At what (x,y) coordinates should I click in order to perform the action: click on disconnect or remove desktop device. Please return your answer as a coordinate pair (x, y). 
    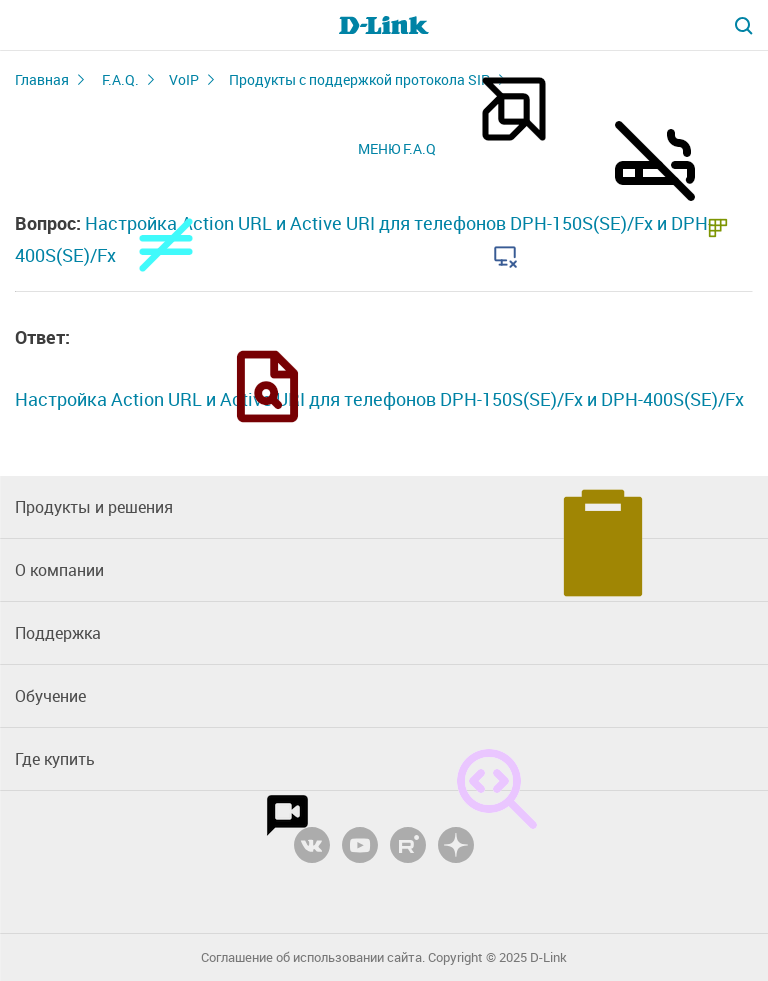
    Looking at the image, I should click on (505, 256).